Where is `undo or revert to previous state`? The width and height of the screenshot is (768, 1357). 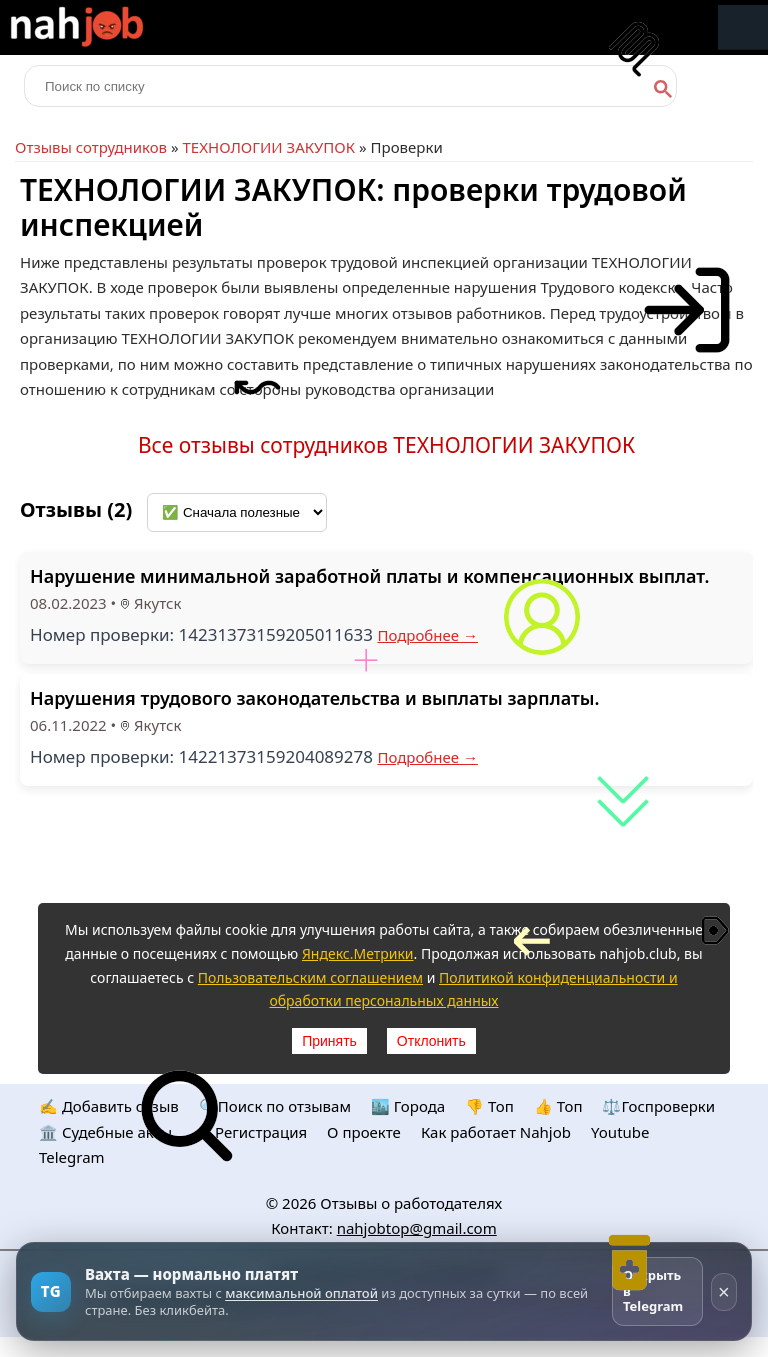
undo or revert to previous state is located at coordinates (257, 387).